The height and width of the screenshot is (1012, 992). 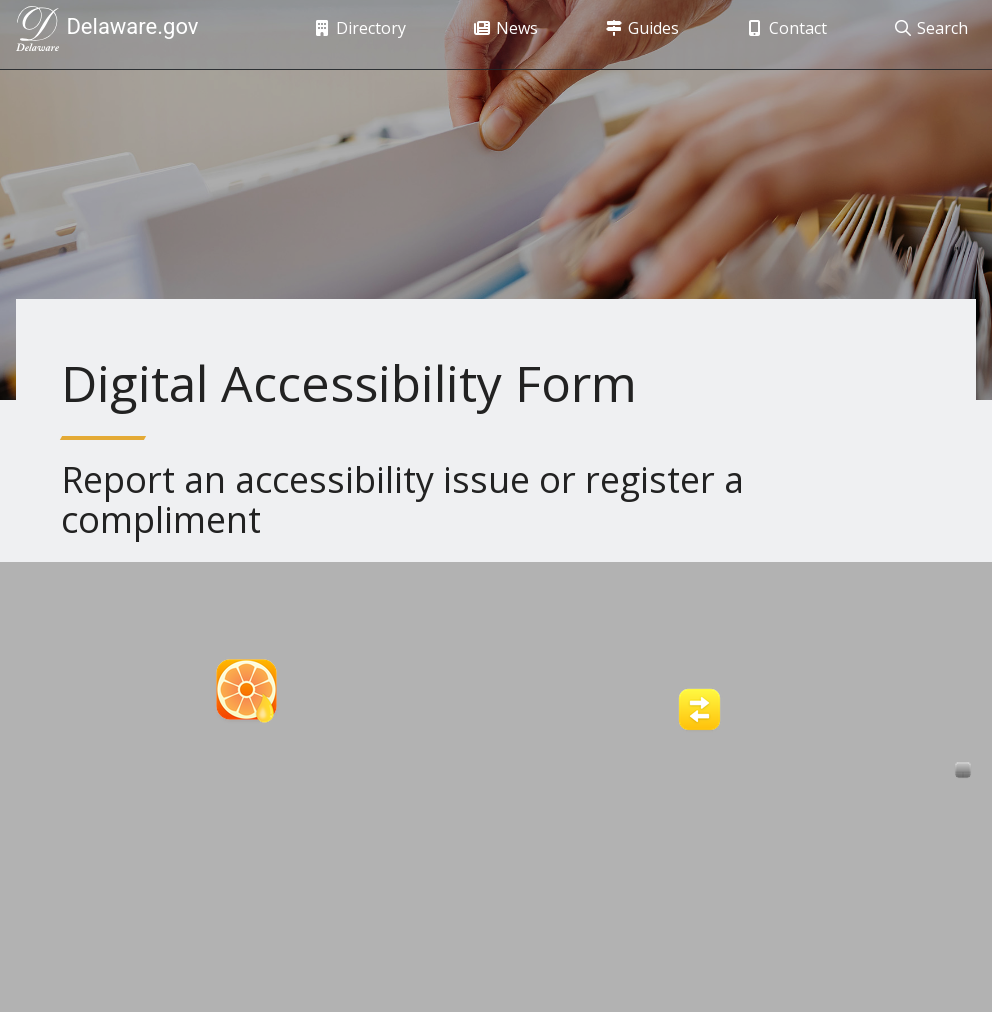 What do you see at coordinates (963, 770) in the screenshot?
I see `open touchpad settings and preferences` at bounding box center [963, 770].